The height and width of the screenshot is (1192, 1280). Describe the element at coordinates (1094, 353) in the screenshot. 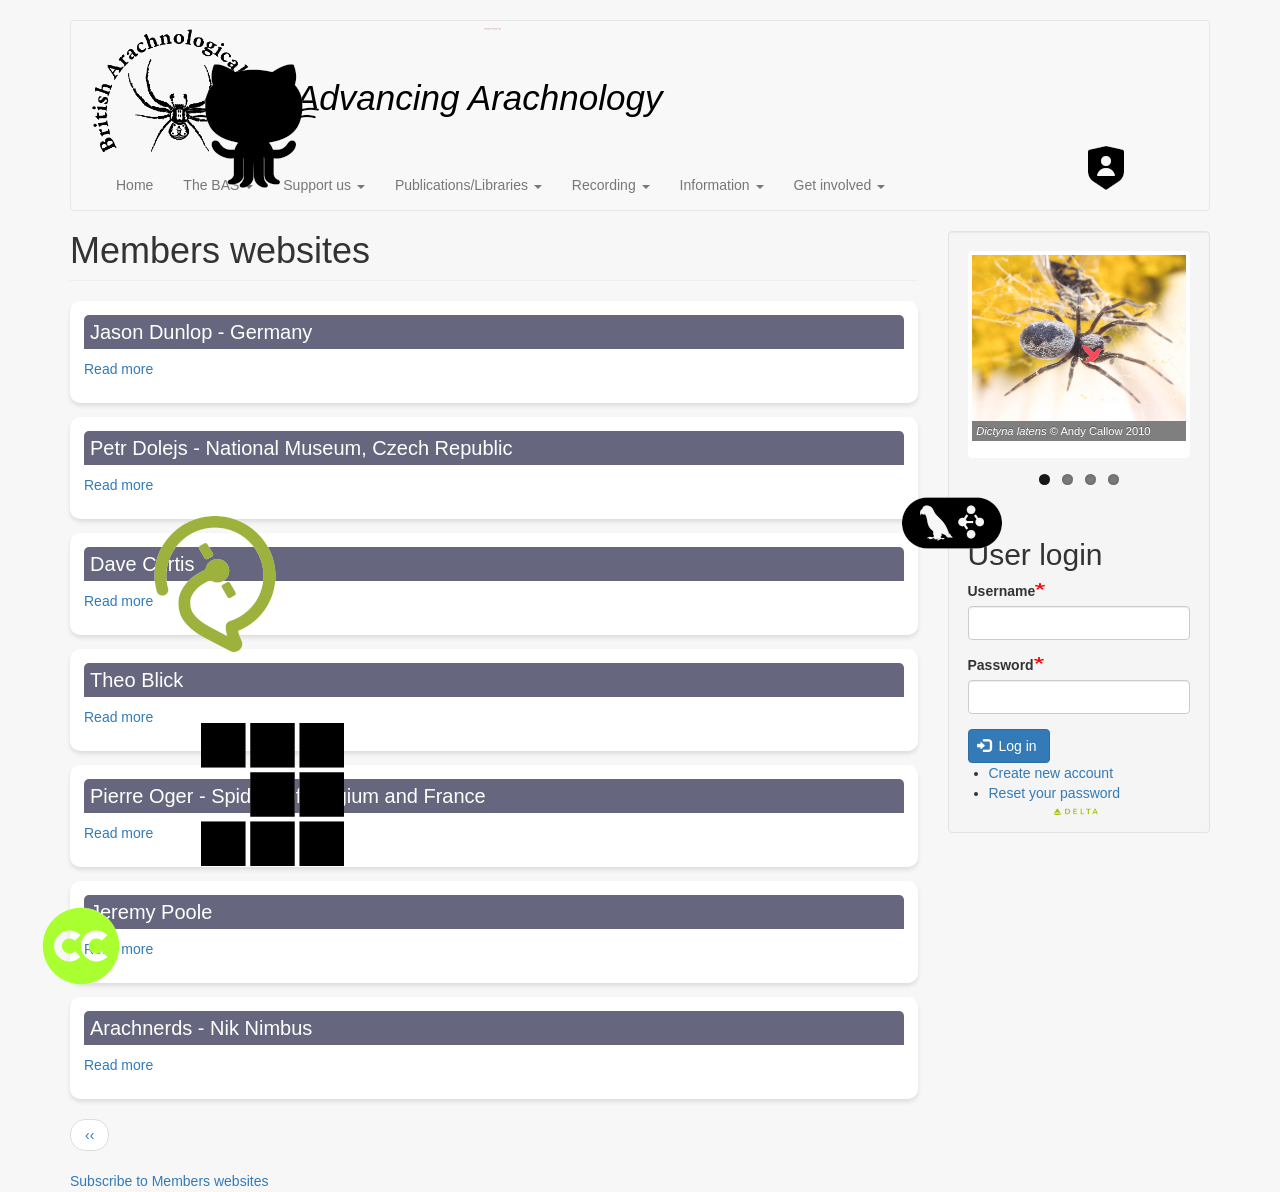

I see `fluent bit logo - open-source log processor and forwarder` at that location.